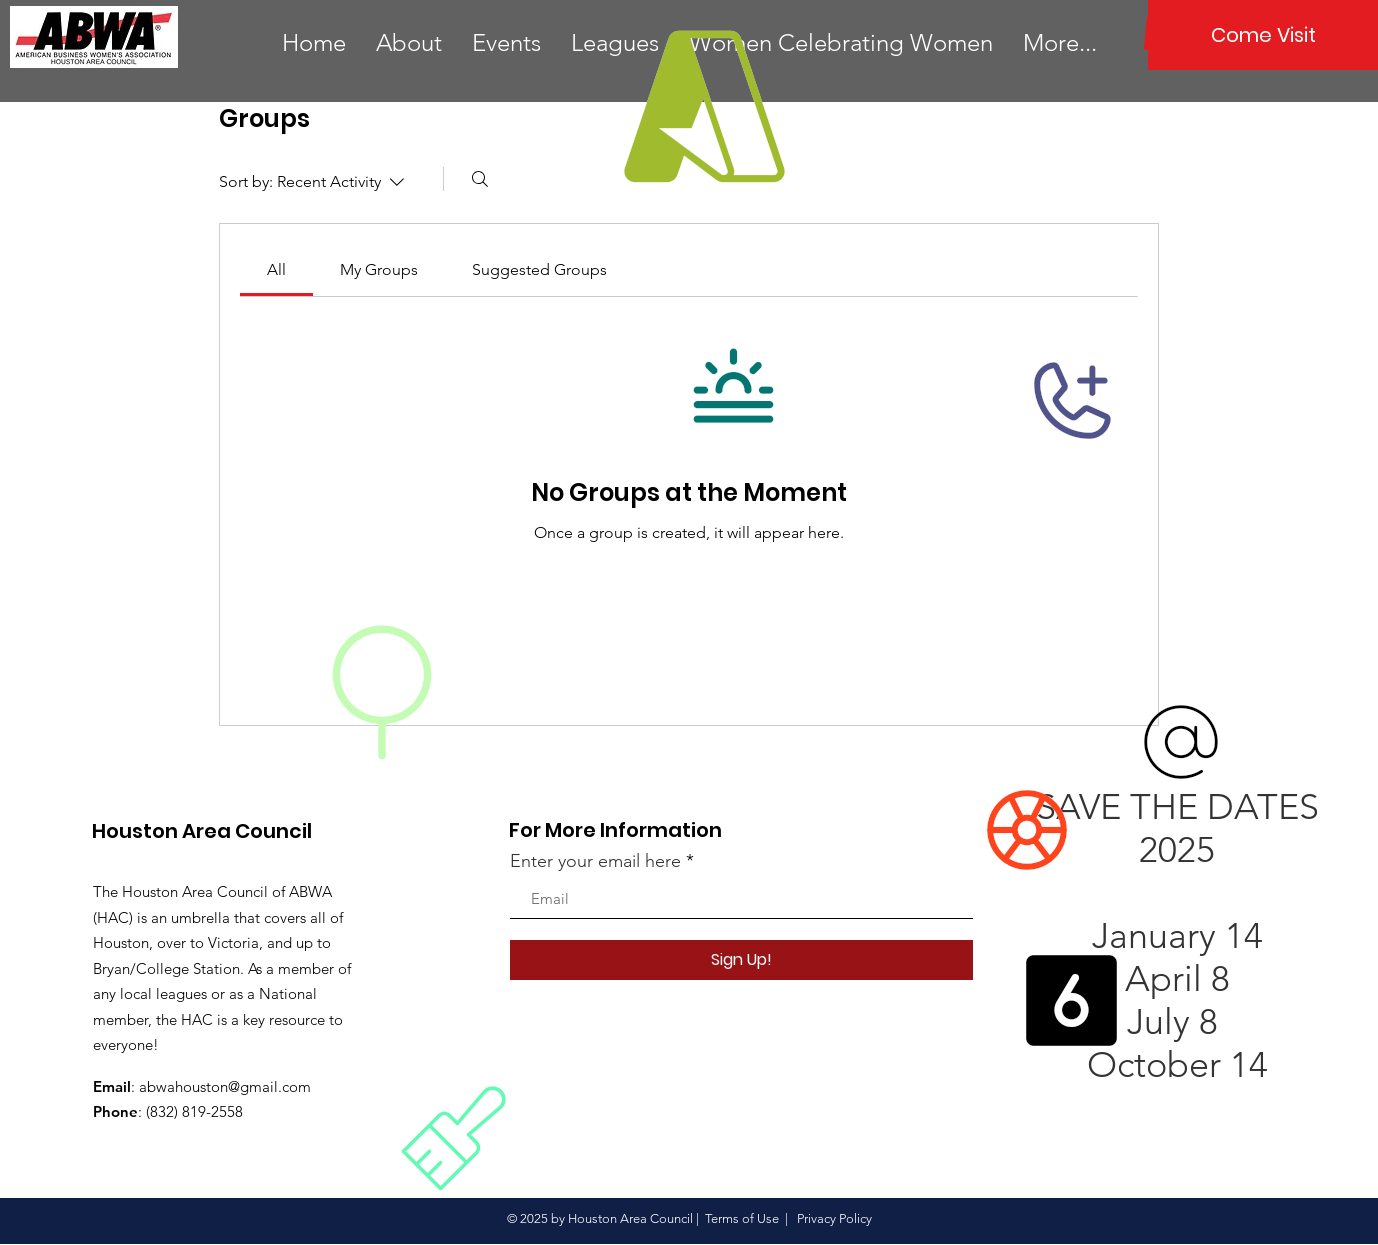  I want to click on mention a user in a post or comment, so click(1181, 742).